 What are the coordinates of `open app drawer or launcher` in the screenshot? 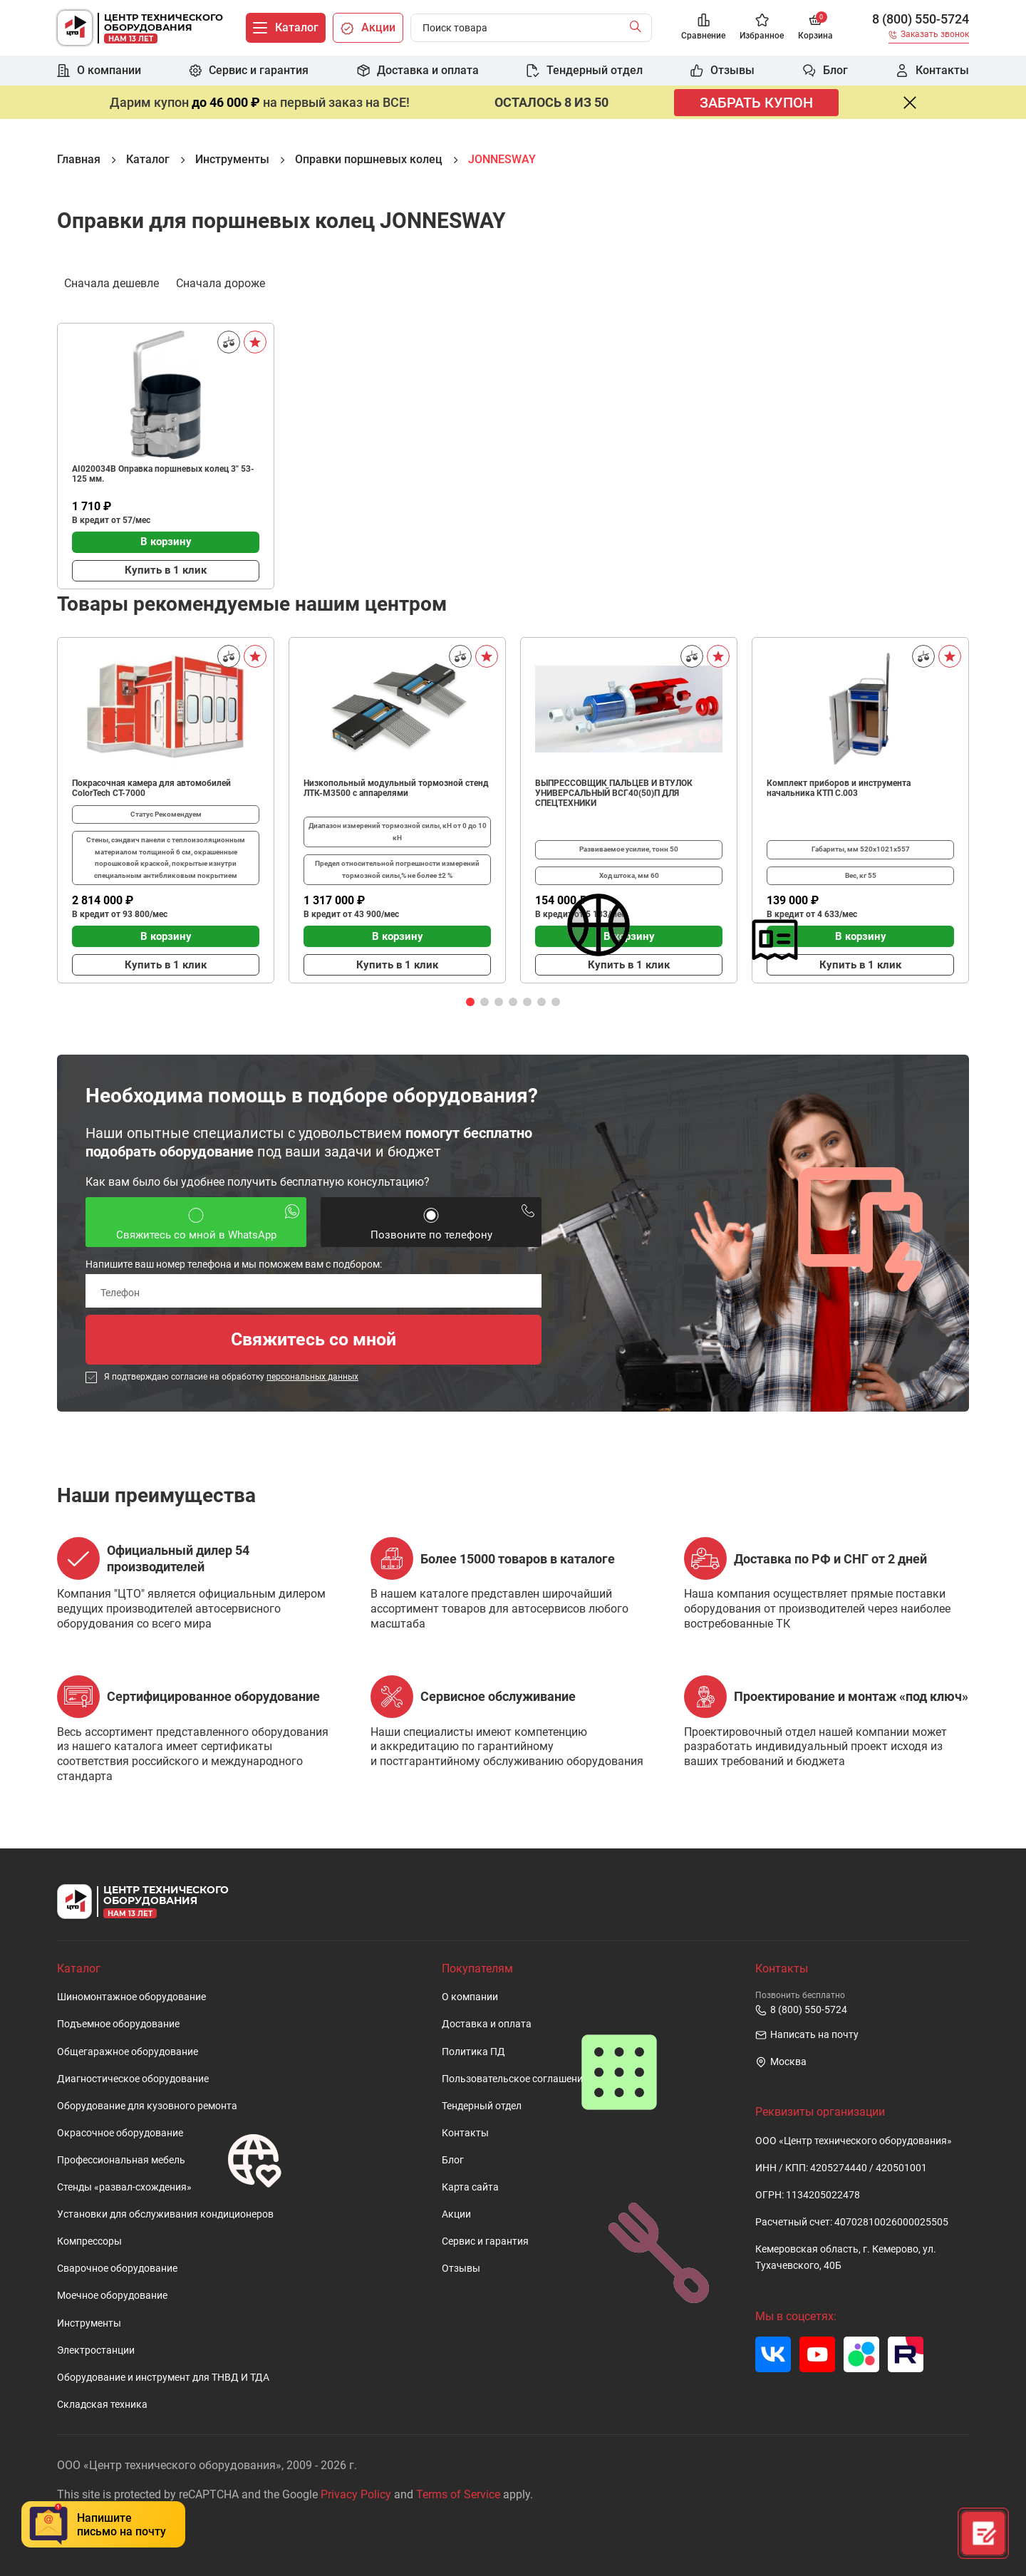 It's located at (619, 2072).